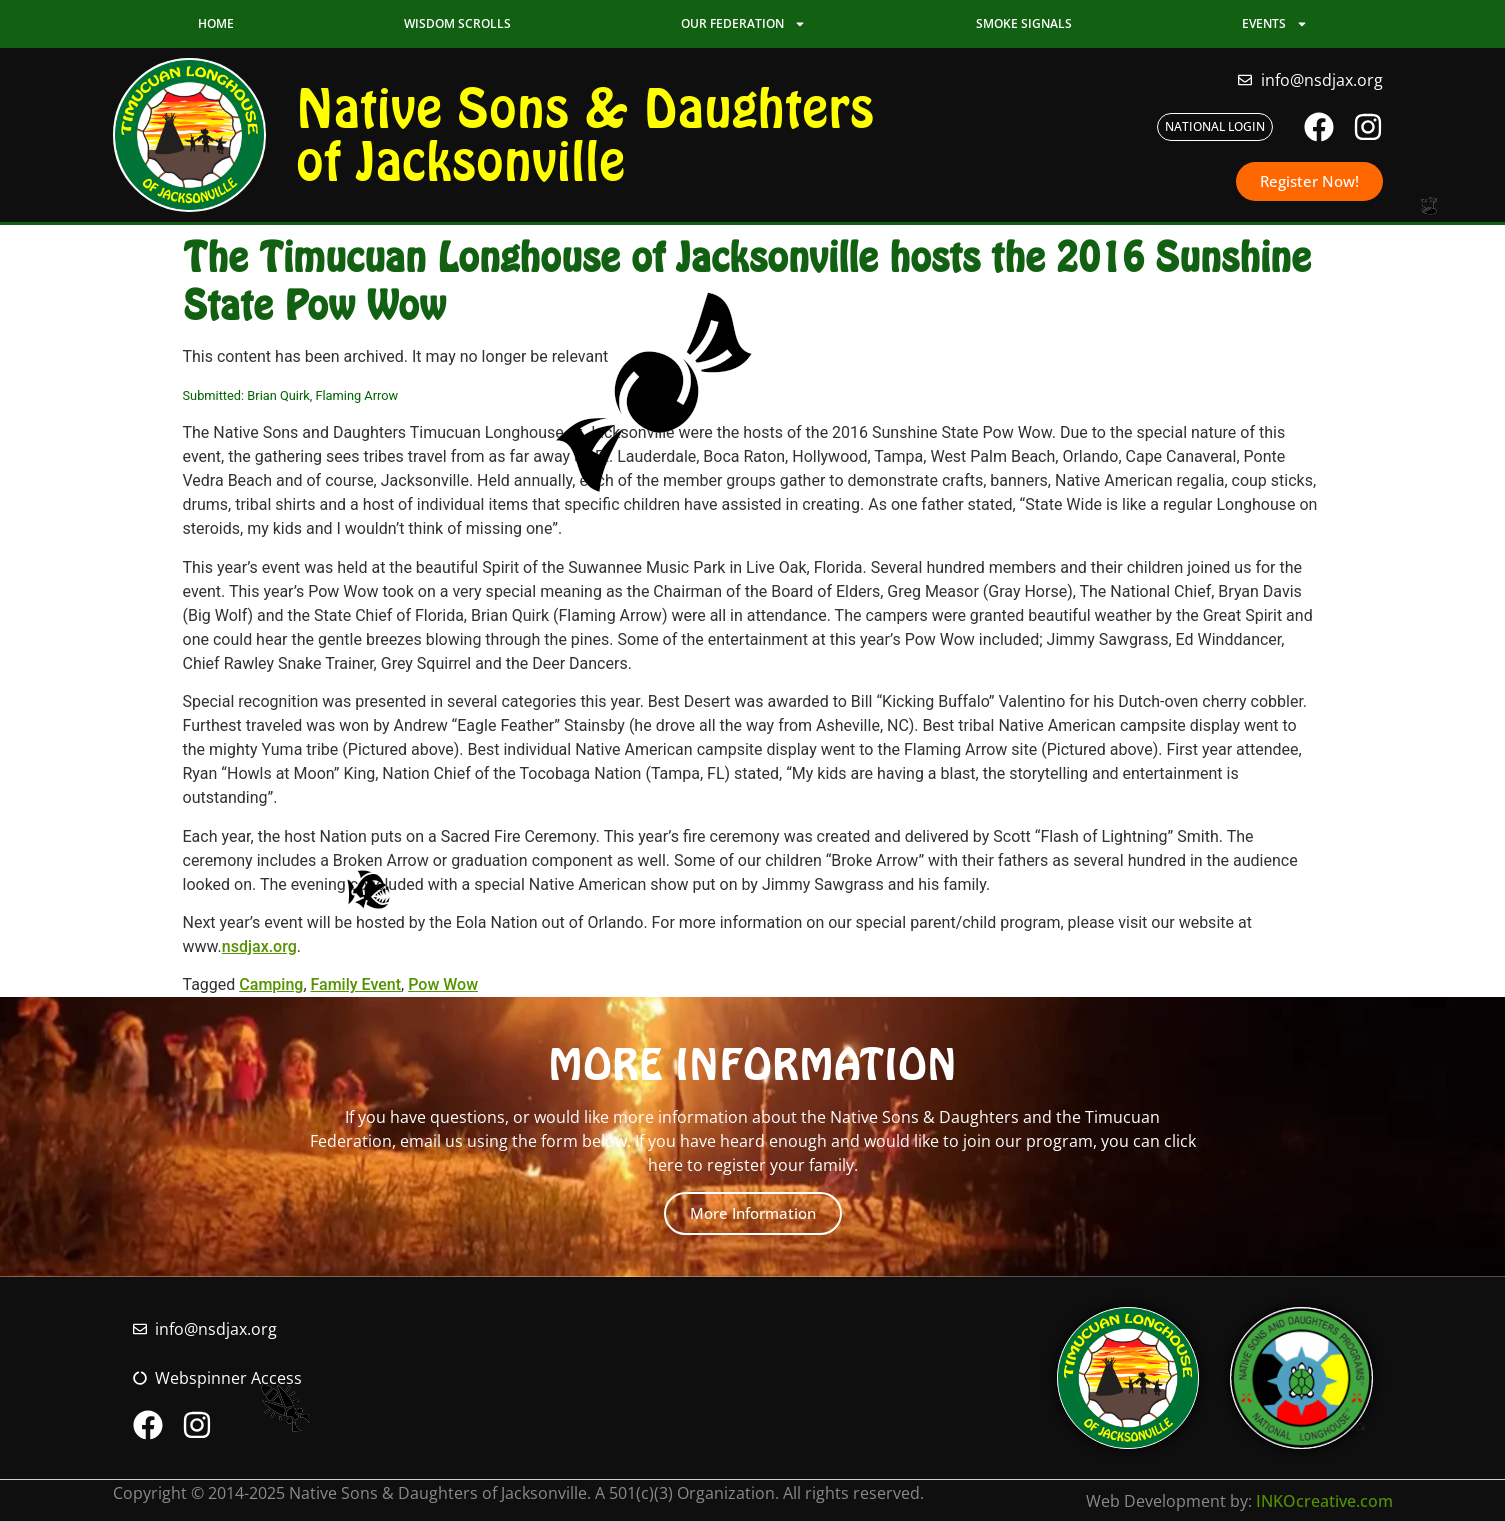  I want to click on collect a candy or sweet reward in-game, so click(653, 393).